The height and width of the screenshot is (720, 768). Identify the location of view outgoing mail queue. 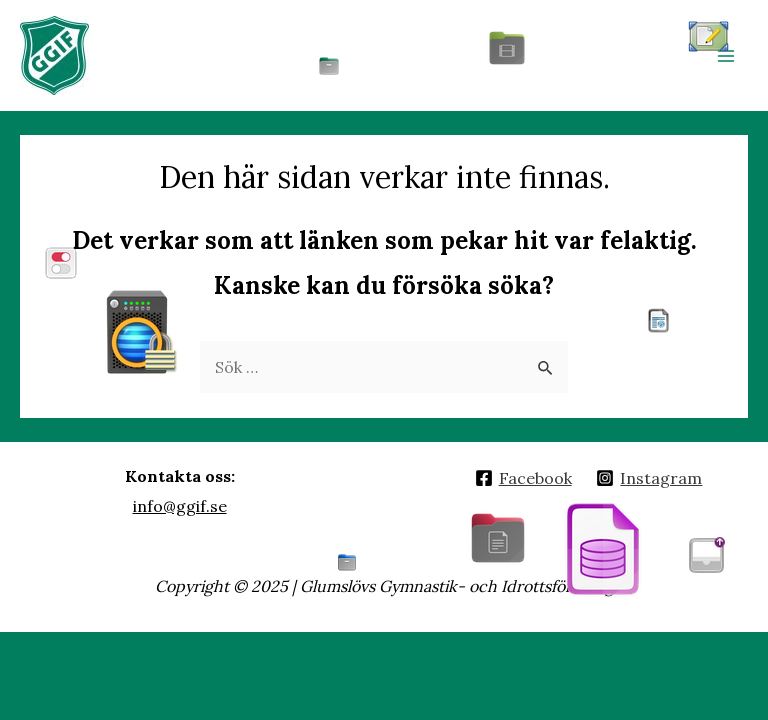
(706, 555).